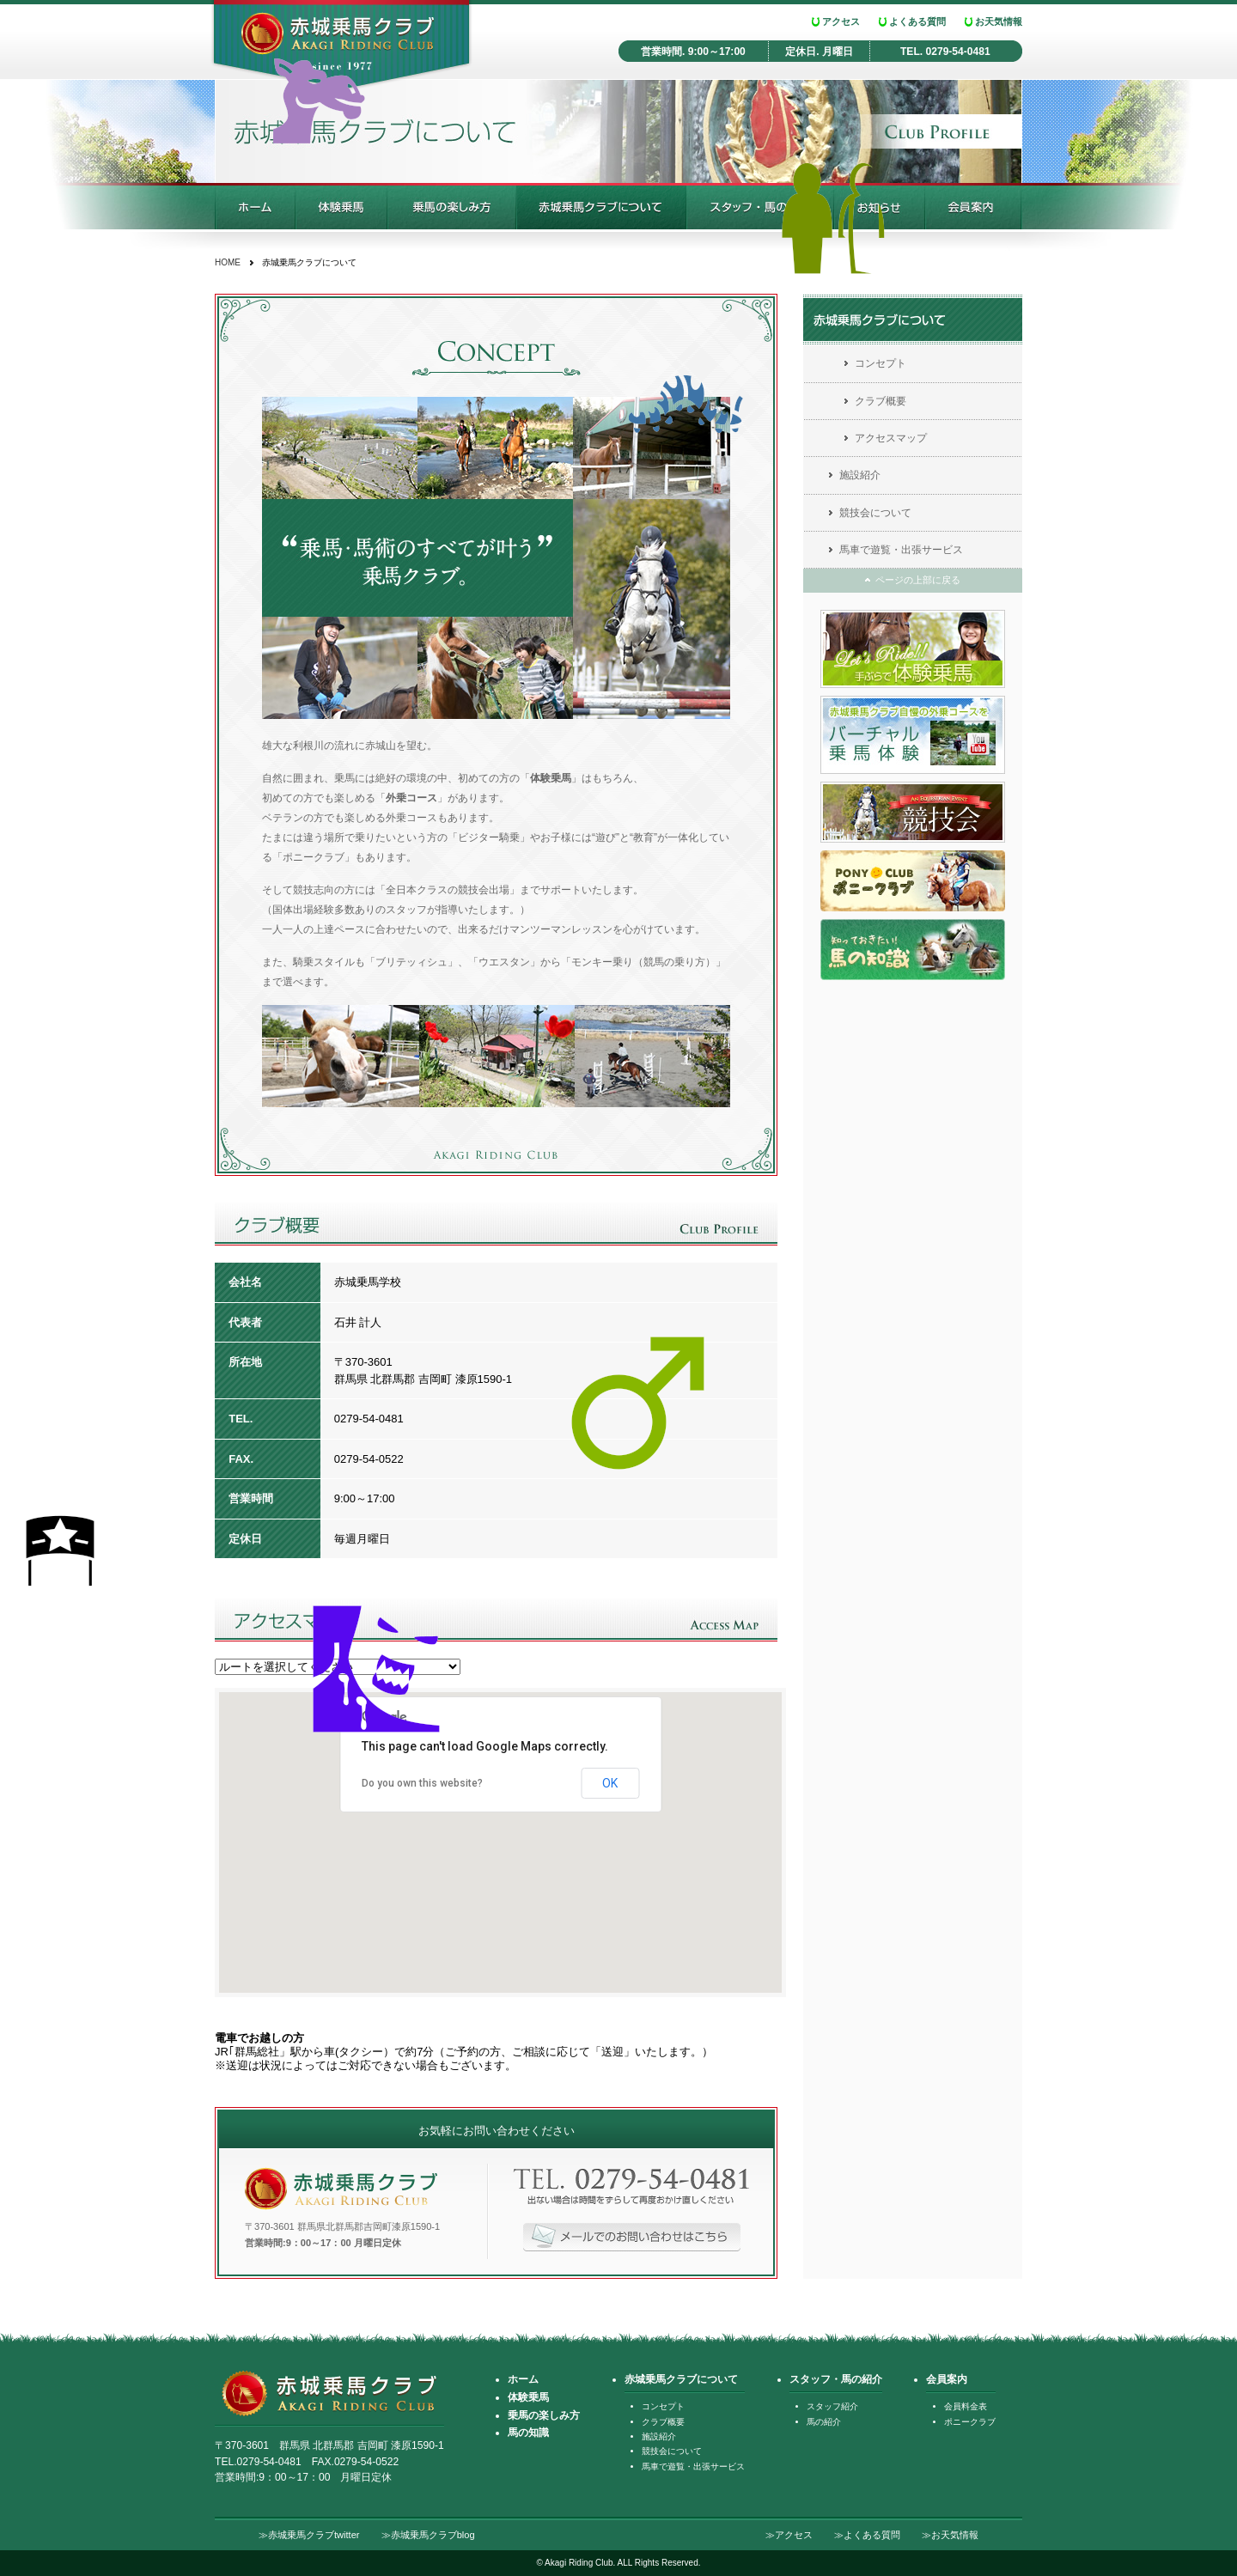  I want to click on indicates male gender option, so click(637, 1403).